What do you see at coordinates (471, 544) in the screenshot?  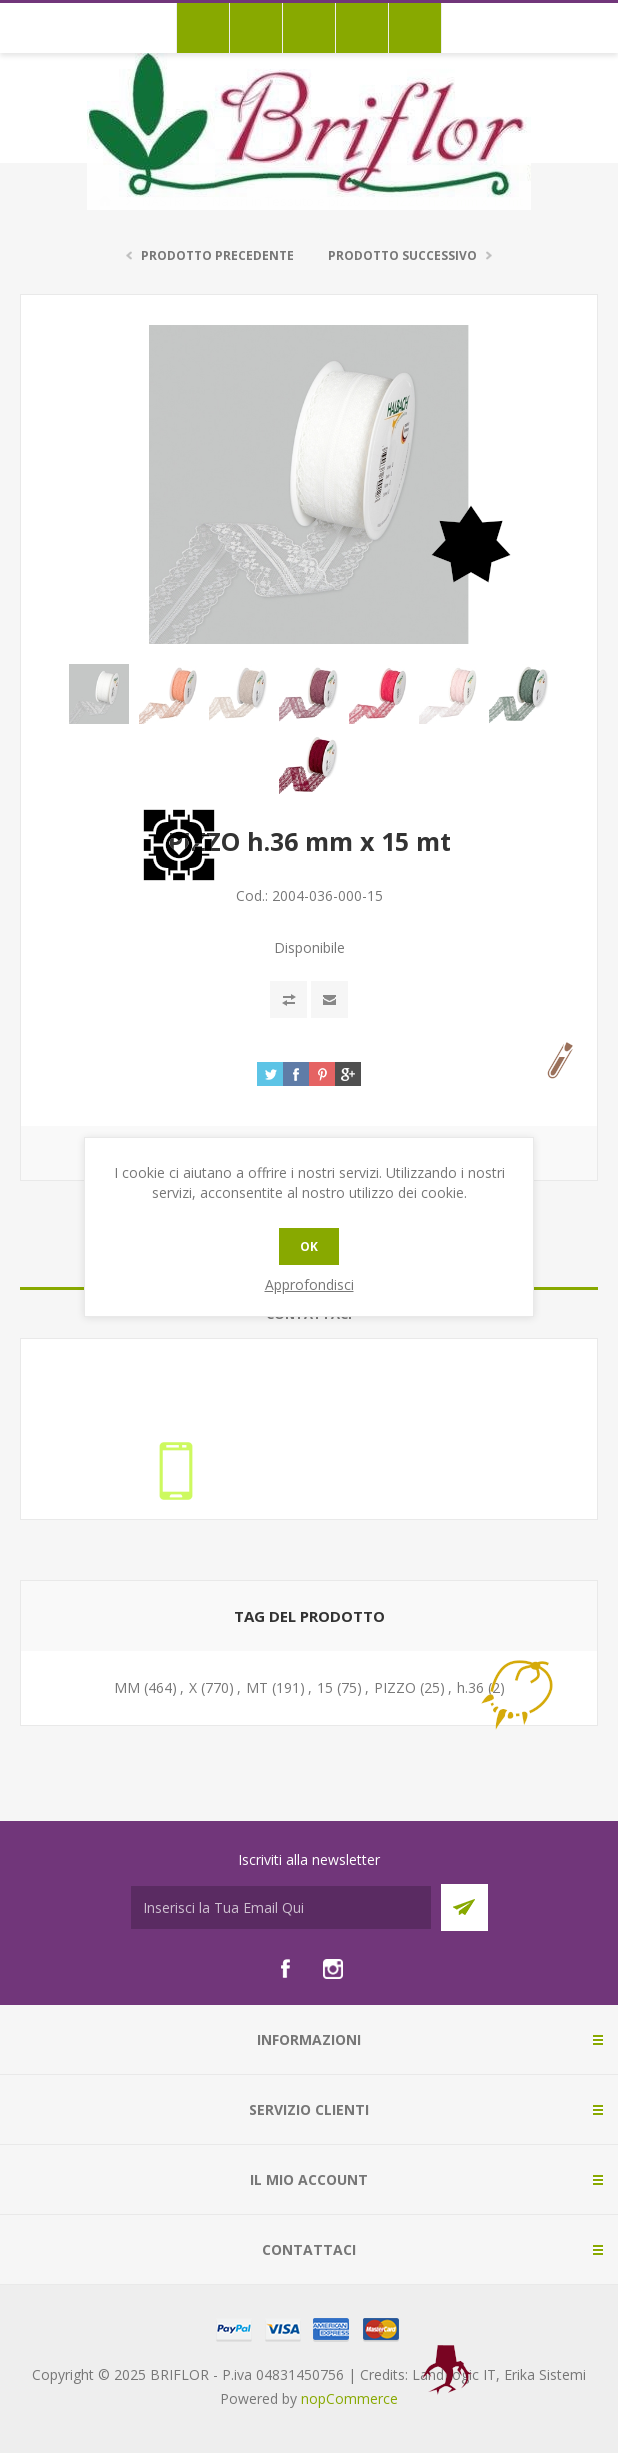 I see `indicates a special or featured item` at bounding box center [471, 544].